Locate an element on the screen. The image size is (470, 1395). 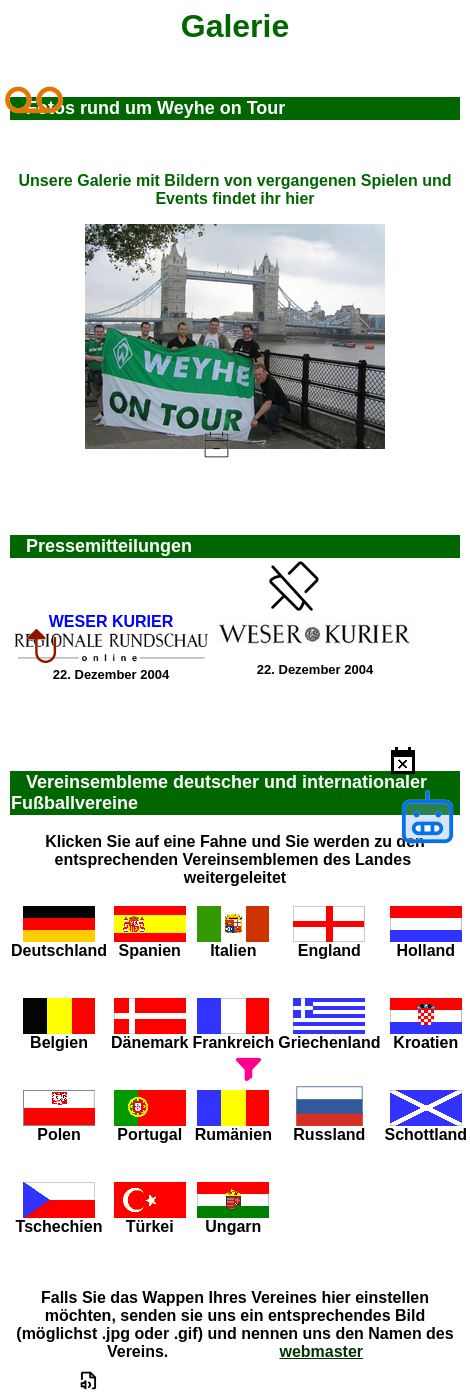
access AI assistant or chatbot is located at coordinates (427, 819).